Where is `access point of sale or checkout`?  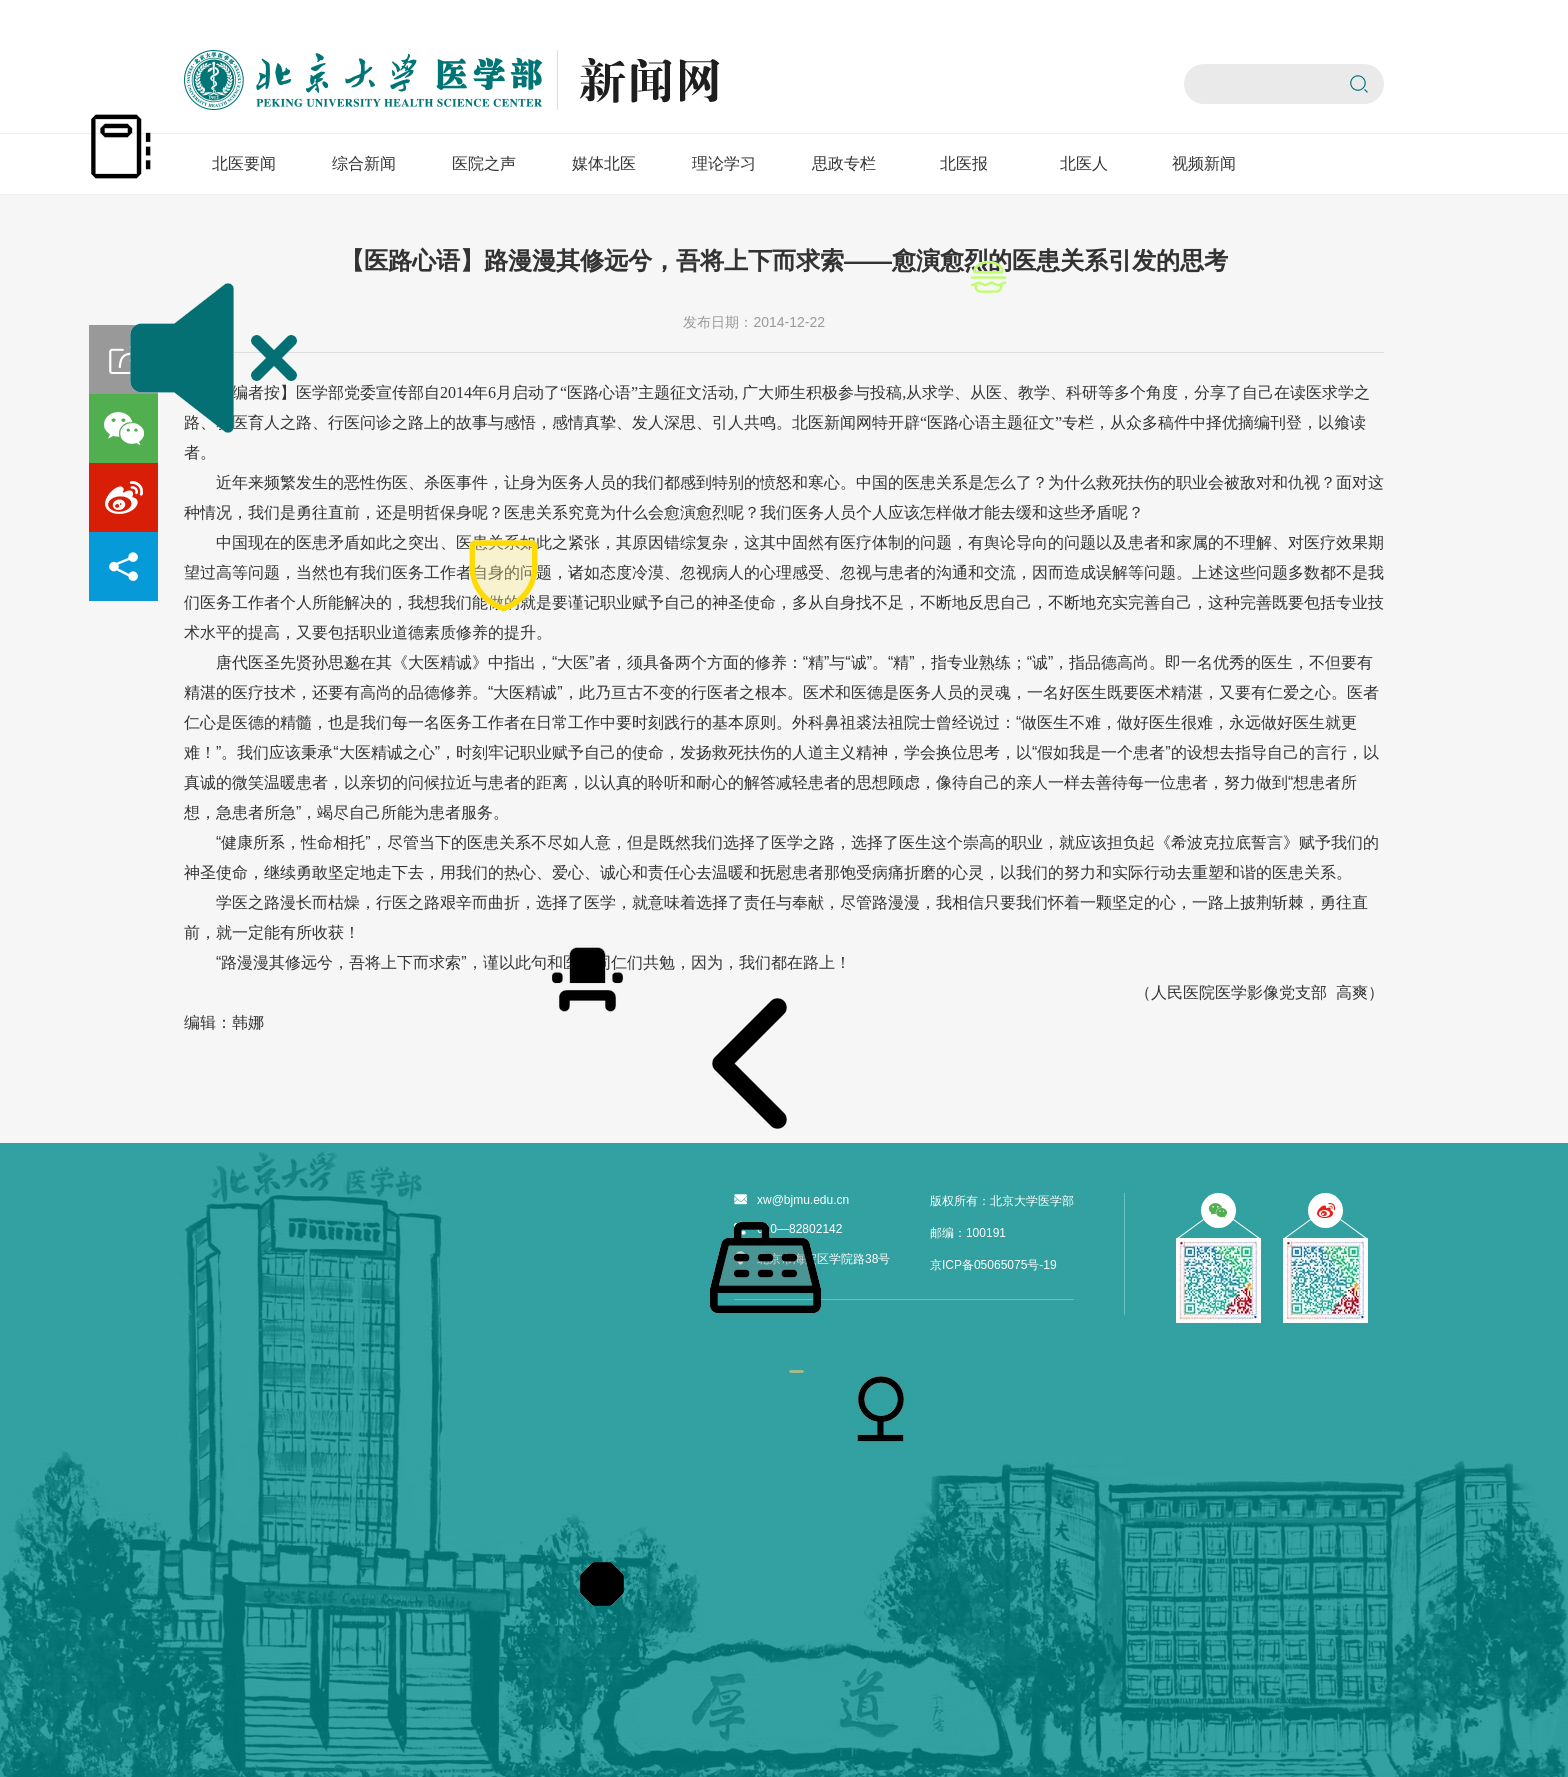
access point of sale or checkout is located at coordinates (765, 1273).